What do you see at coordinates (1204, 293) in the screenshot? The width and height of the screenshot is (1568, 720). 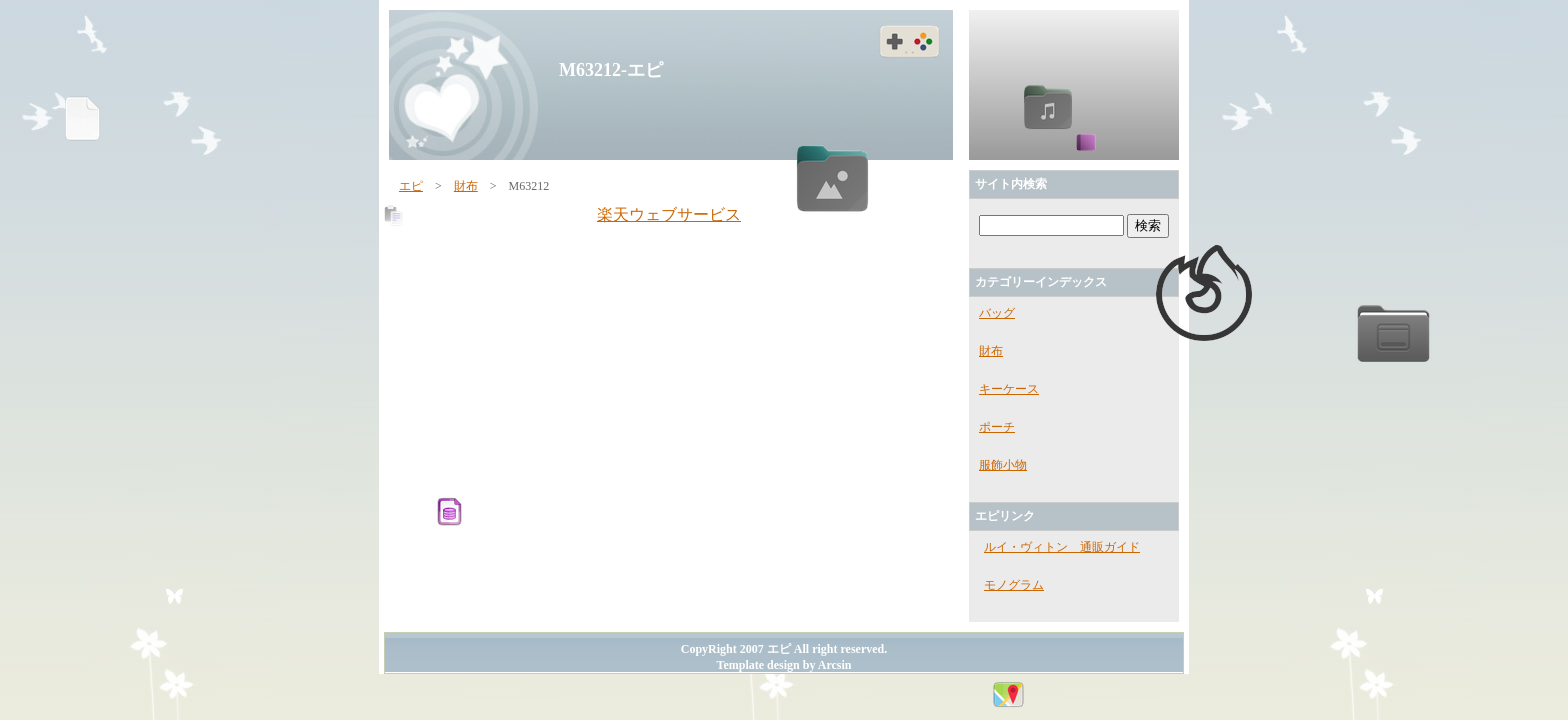 I see `open firefox browser` at bounding box center [1204, 293].